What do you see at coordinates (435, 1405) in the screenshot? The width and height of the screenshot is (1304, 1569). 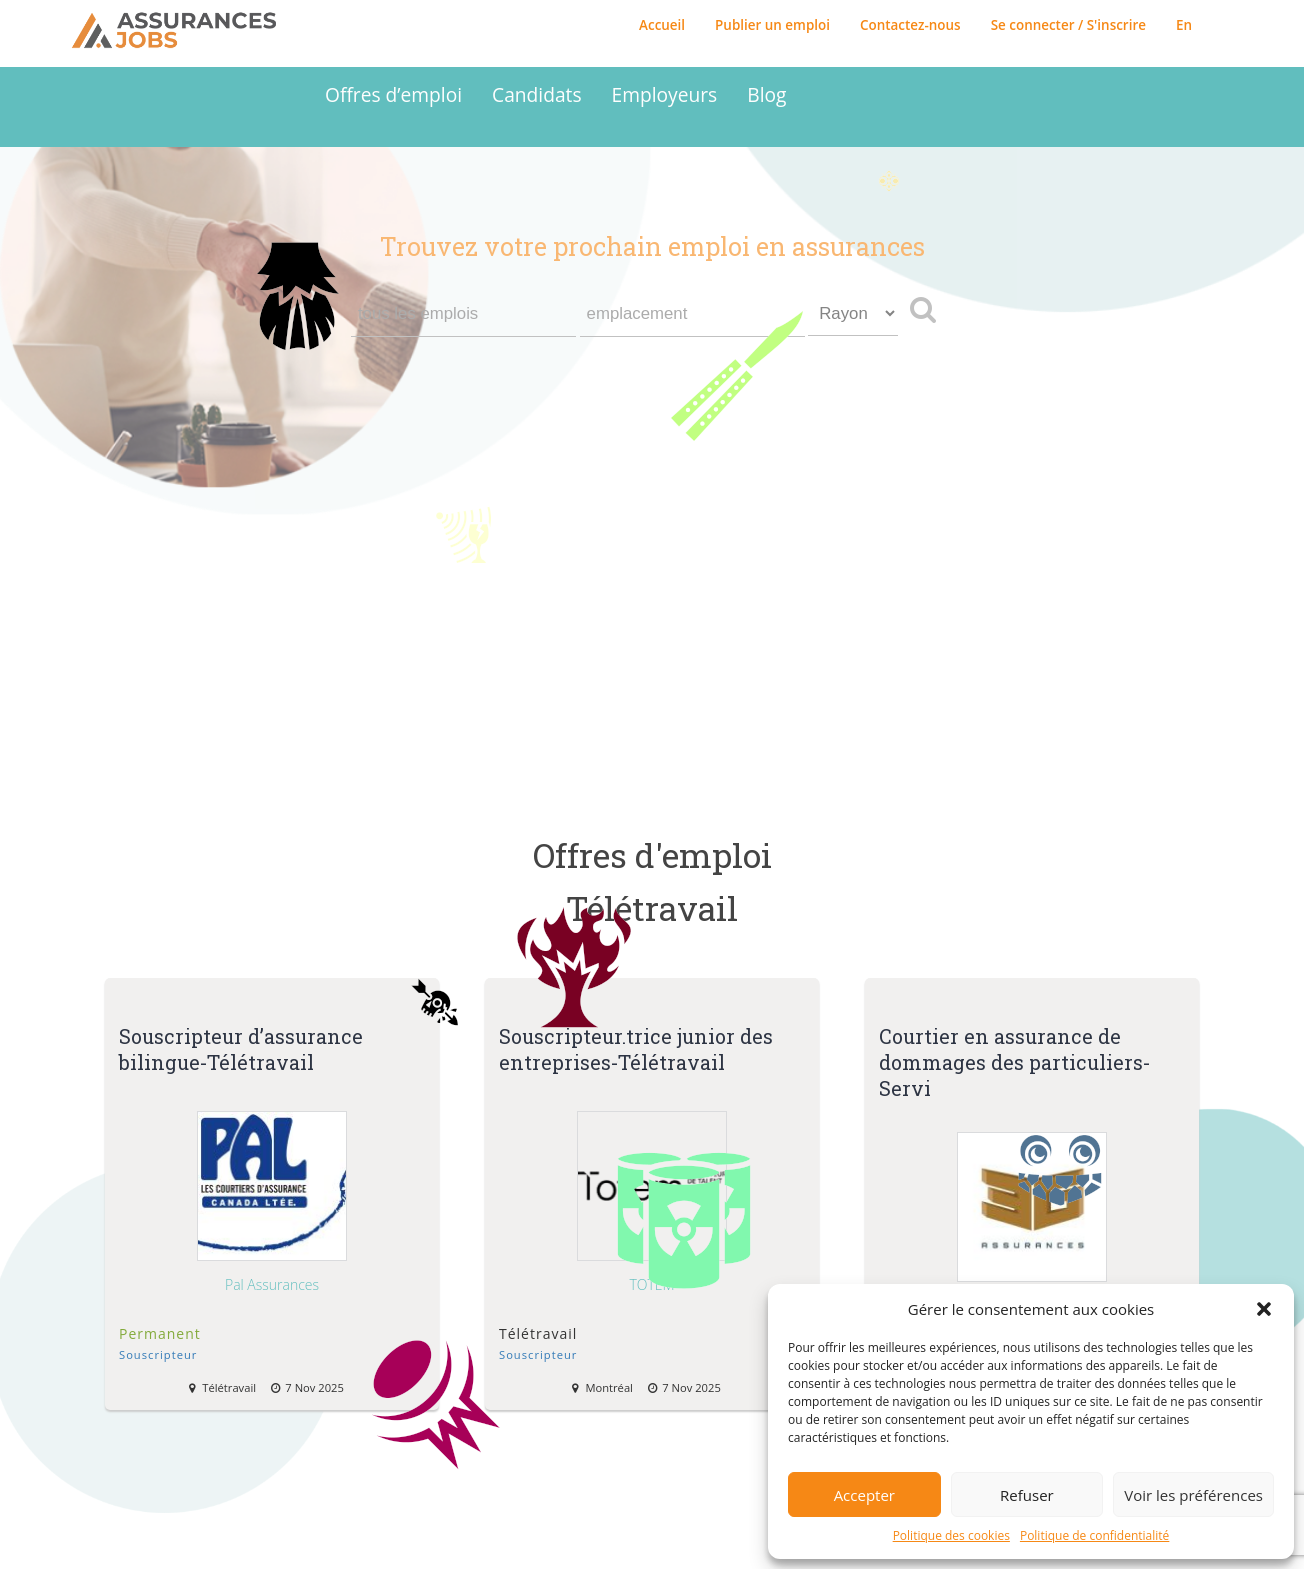 I see `protect or defend eggs in a game` at bounding box center [435, 1405].